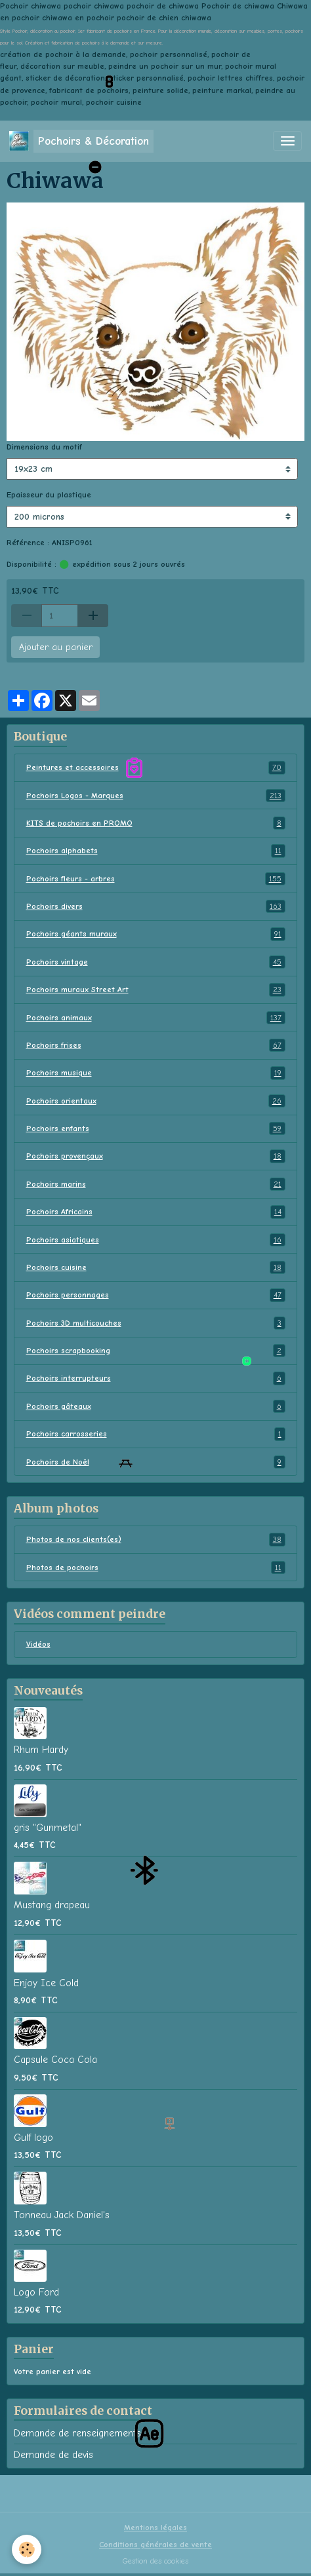  What do you see at coordinates (145, 1870) in the screenshot?
I see `indicates an active bluetooth connection` at bounding box center [145, 1870].